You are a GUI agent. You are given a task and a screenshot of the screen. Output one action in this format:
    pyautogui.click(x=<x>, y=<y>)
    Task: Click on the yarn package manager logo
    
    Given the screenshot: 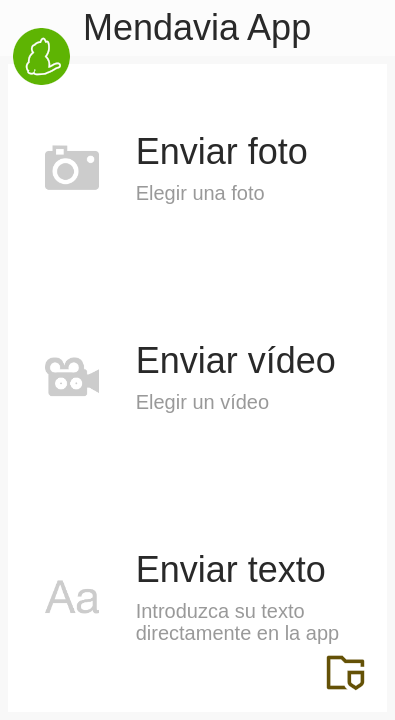 What is the action you would take?
    pyautogui.click(x=41, y=56)
    